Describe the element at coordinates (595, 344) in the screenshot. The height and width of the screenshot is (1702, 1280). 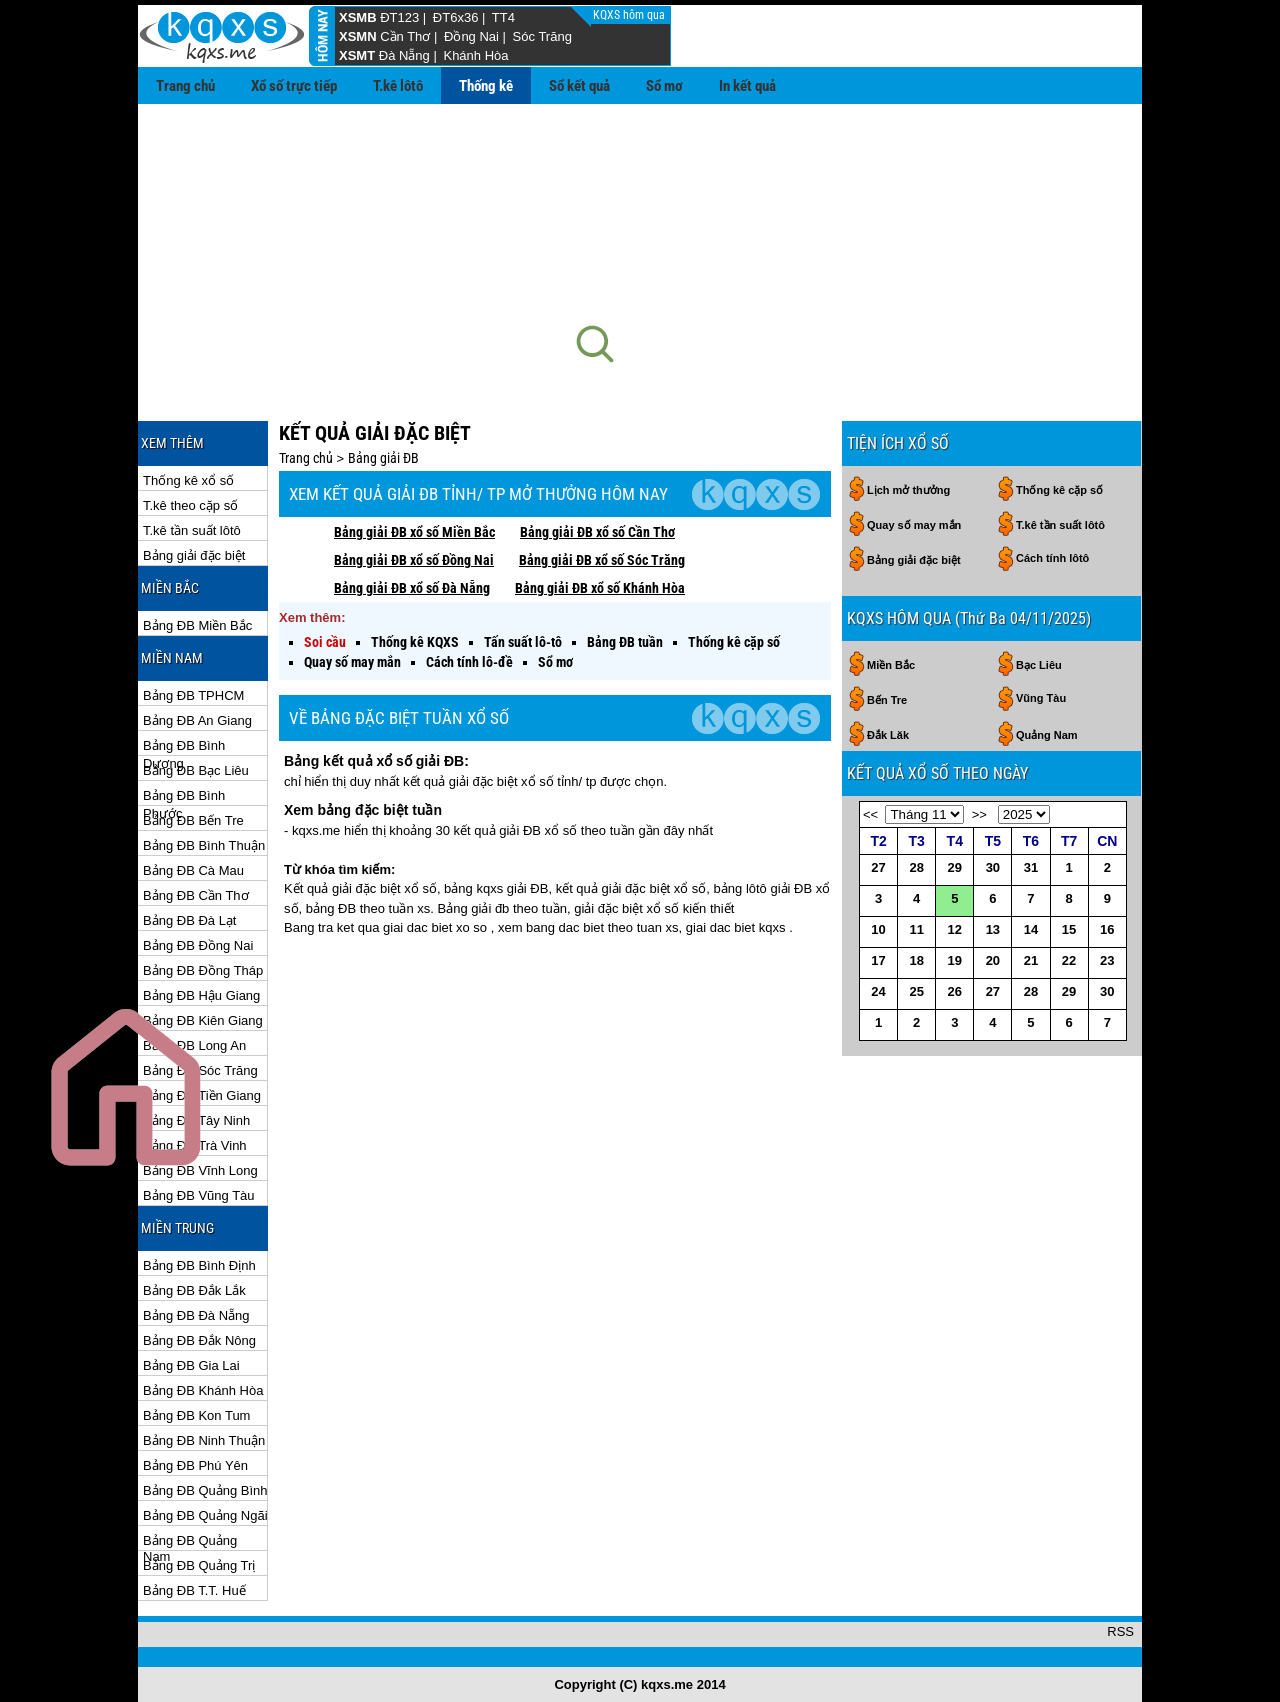
I see `search for content or items` at that location.